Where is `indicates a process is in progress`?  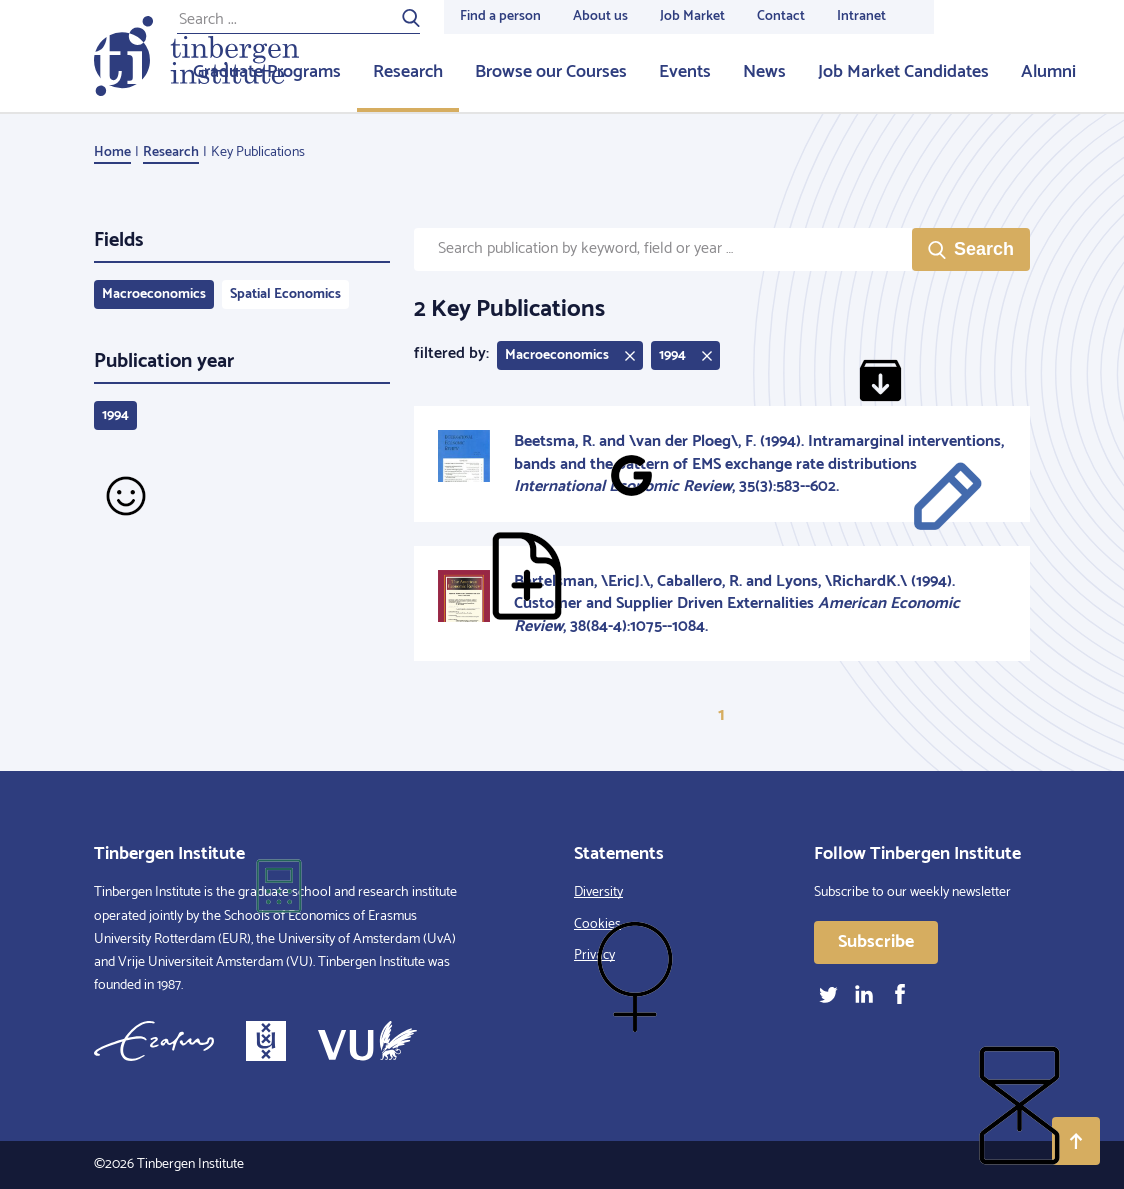 indicates a process is in progress is located at coordinates (1019, 1105).